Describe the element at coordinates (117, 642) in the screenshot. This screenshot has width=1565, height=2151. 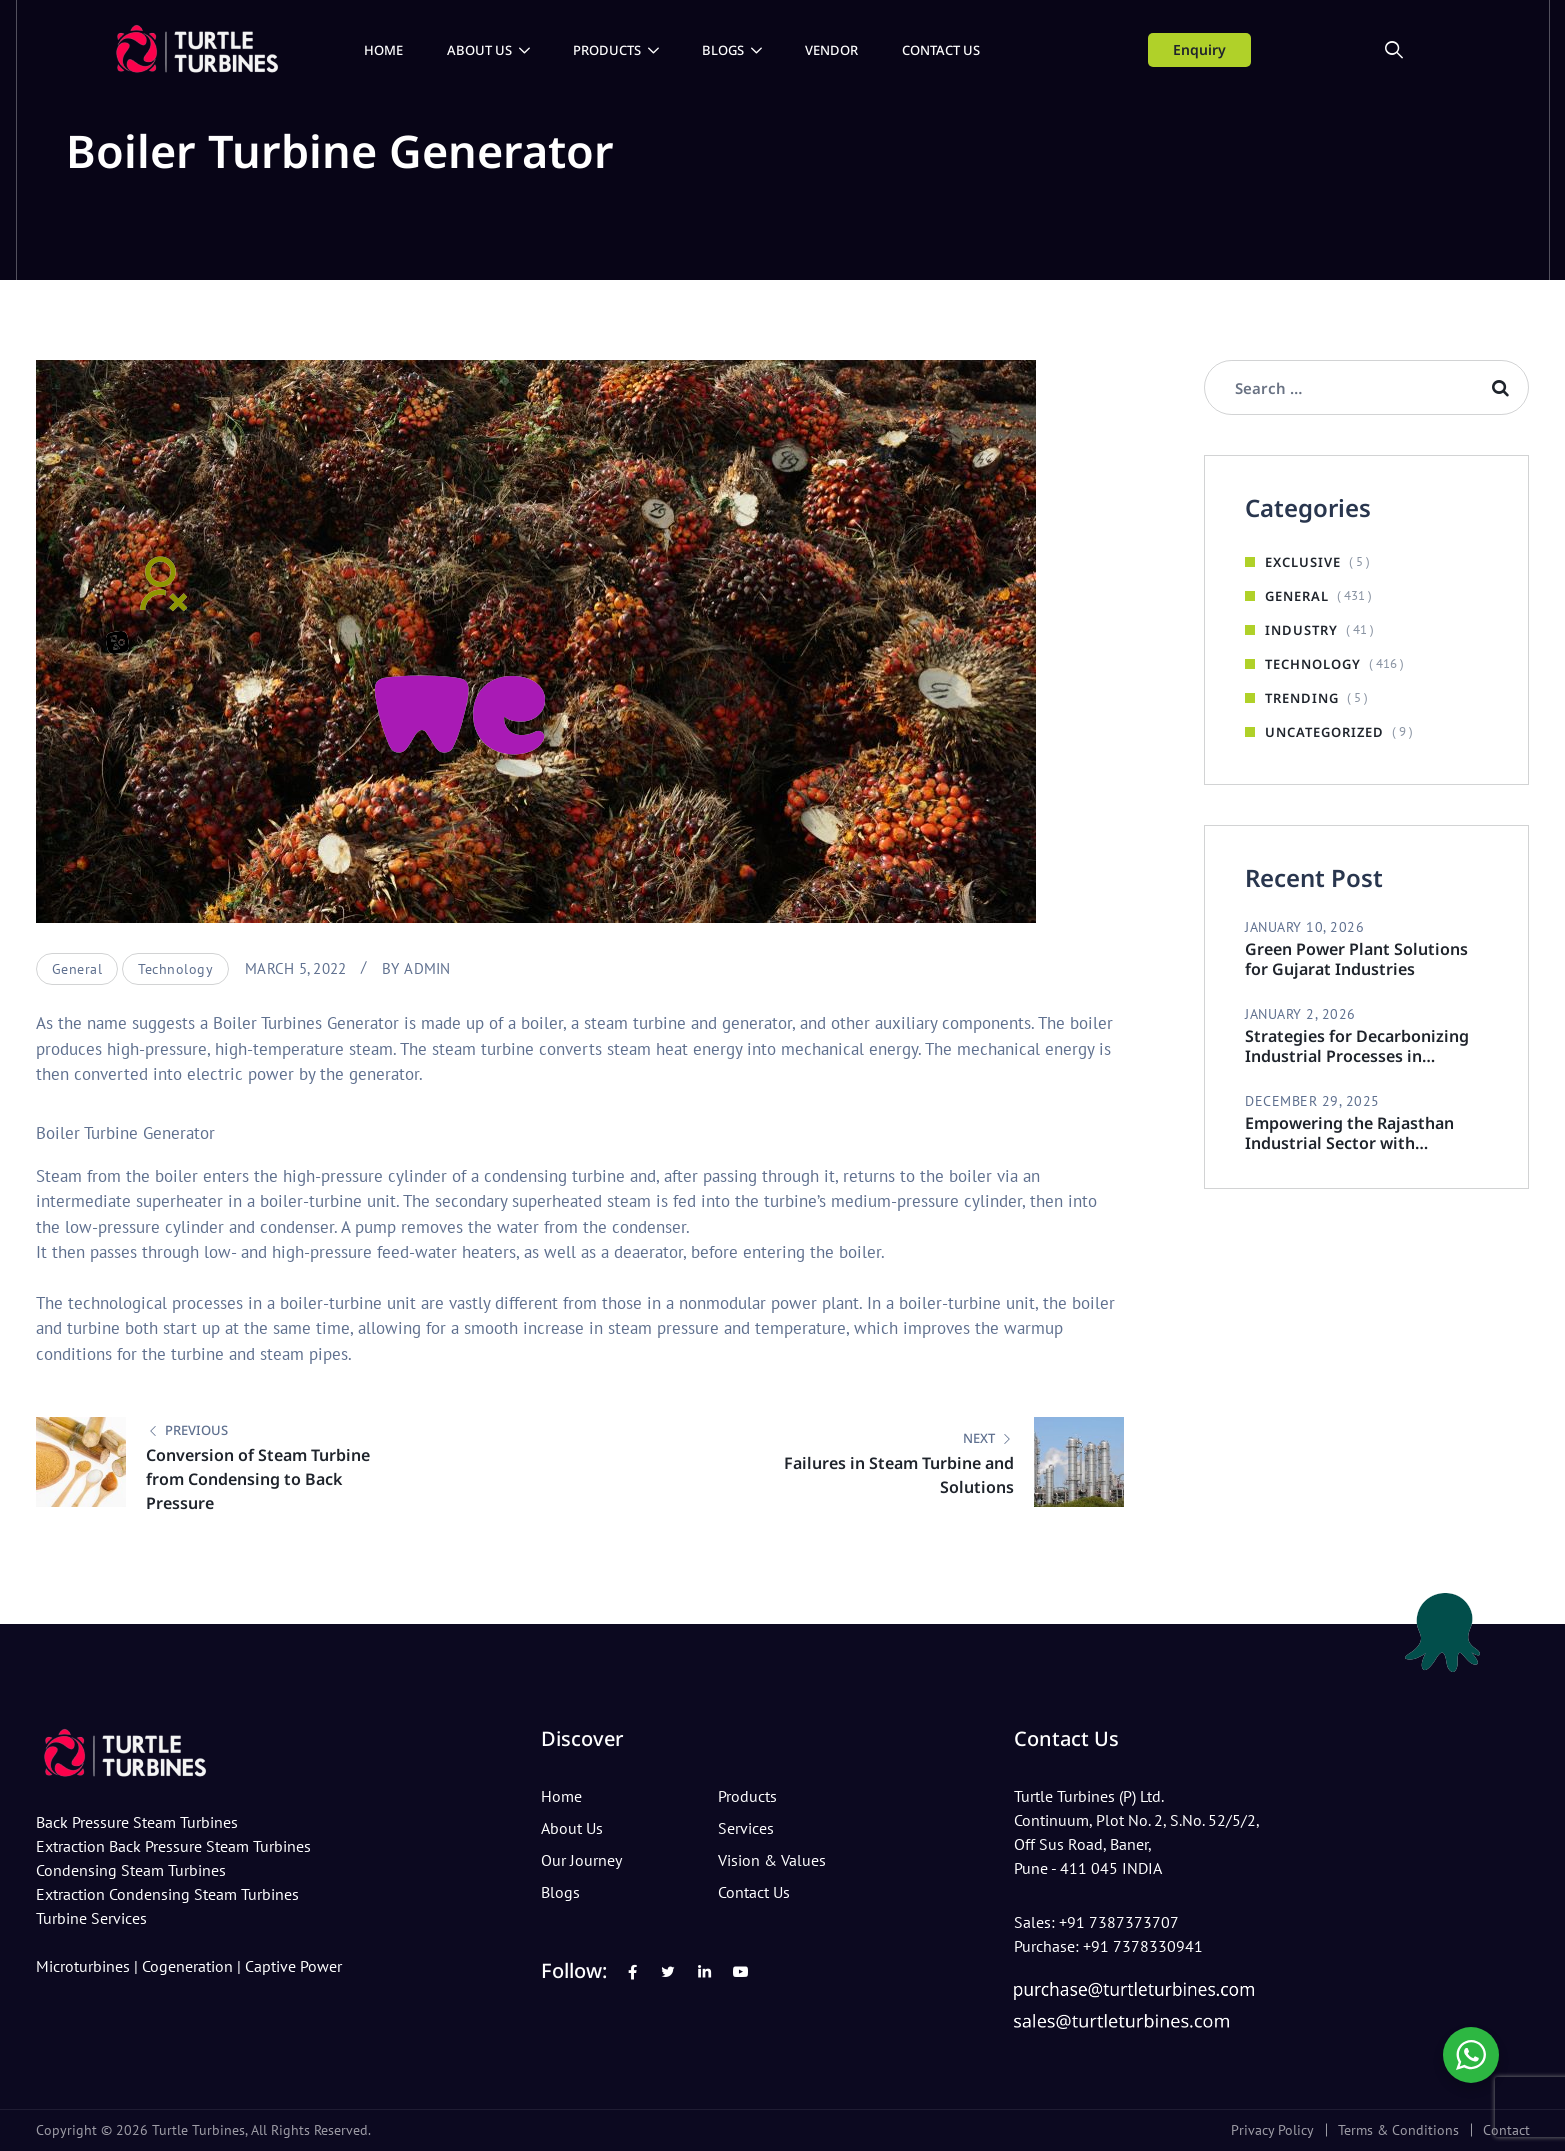
I see `open apostrophe app` at that location.